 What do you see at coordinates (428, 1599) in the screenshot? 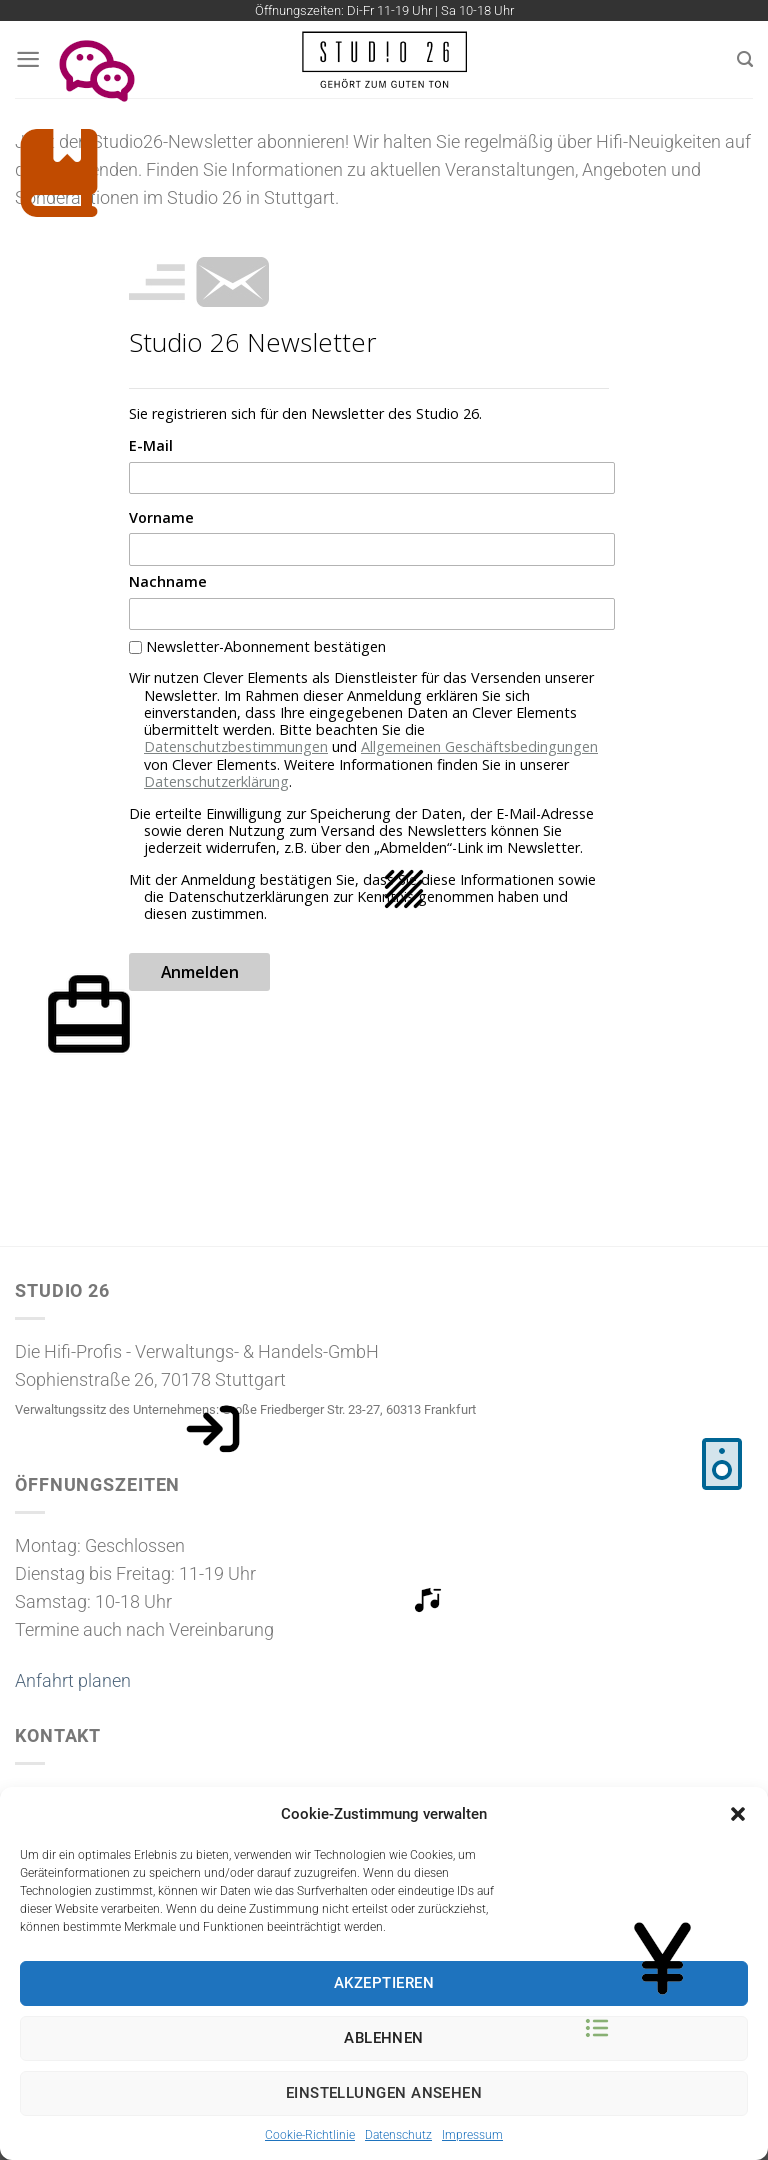
I see `remove a song from playlist` at bounding box center [428, 1599].